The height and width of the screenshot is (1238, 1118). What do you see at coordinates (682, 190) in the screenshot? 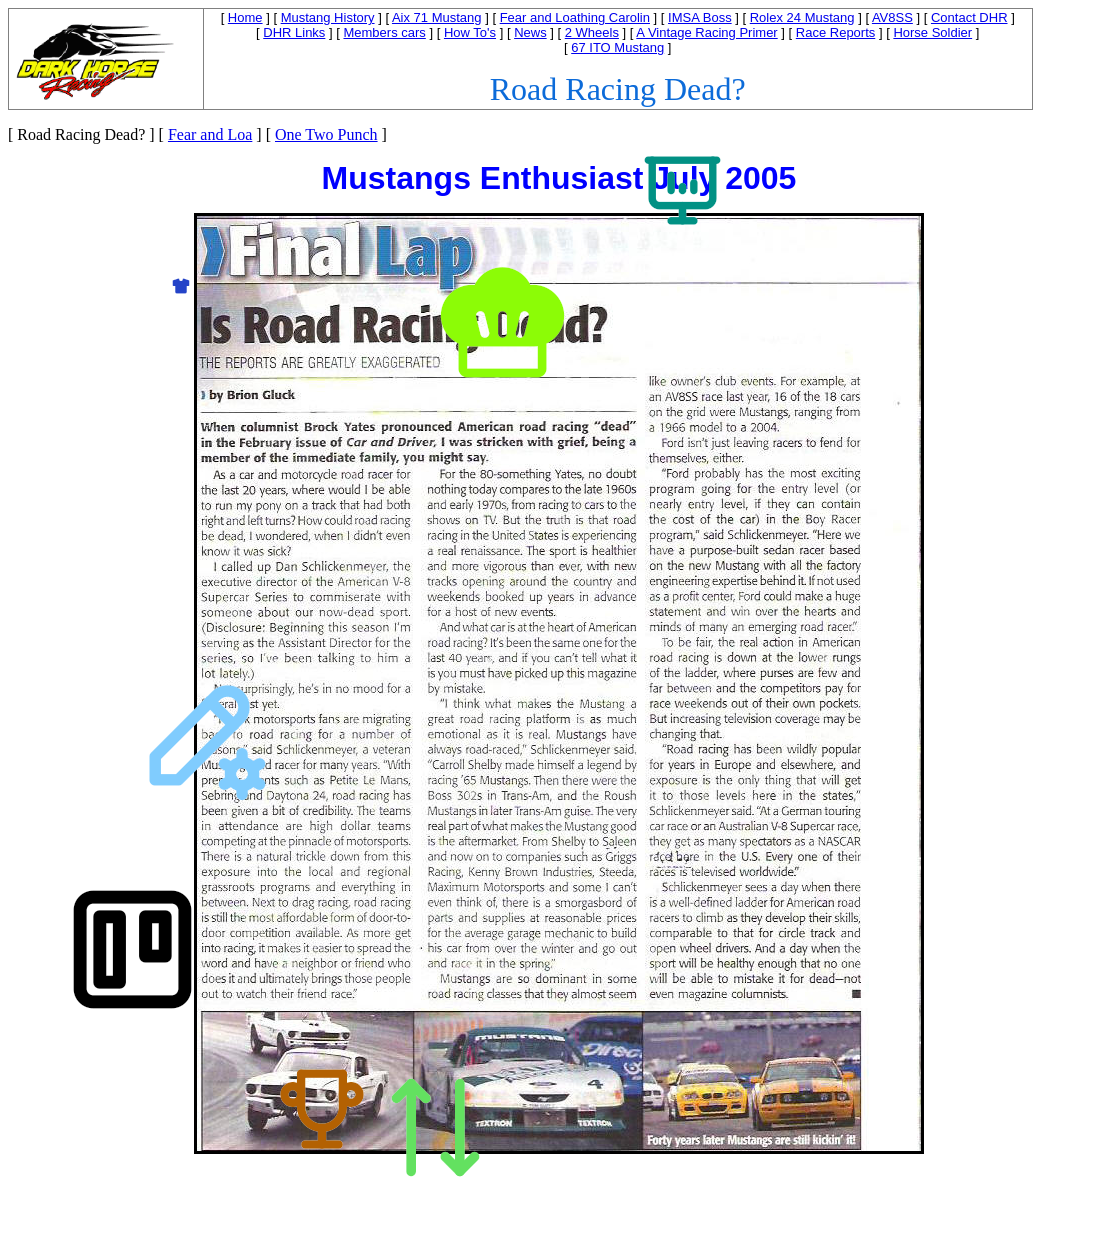
I see `view presentation analytics` at bounding box center [682, 190].